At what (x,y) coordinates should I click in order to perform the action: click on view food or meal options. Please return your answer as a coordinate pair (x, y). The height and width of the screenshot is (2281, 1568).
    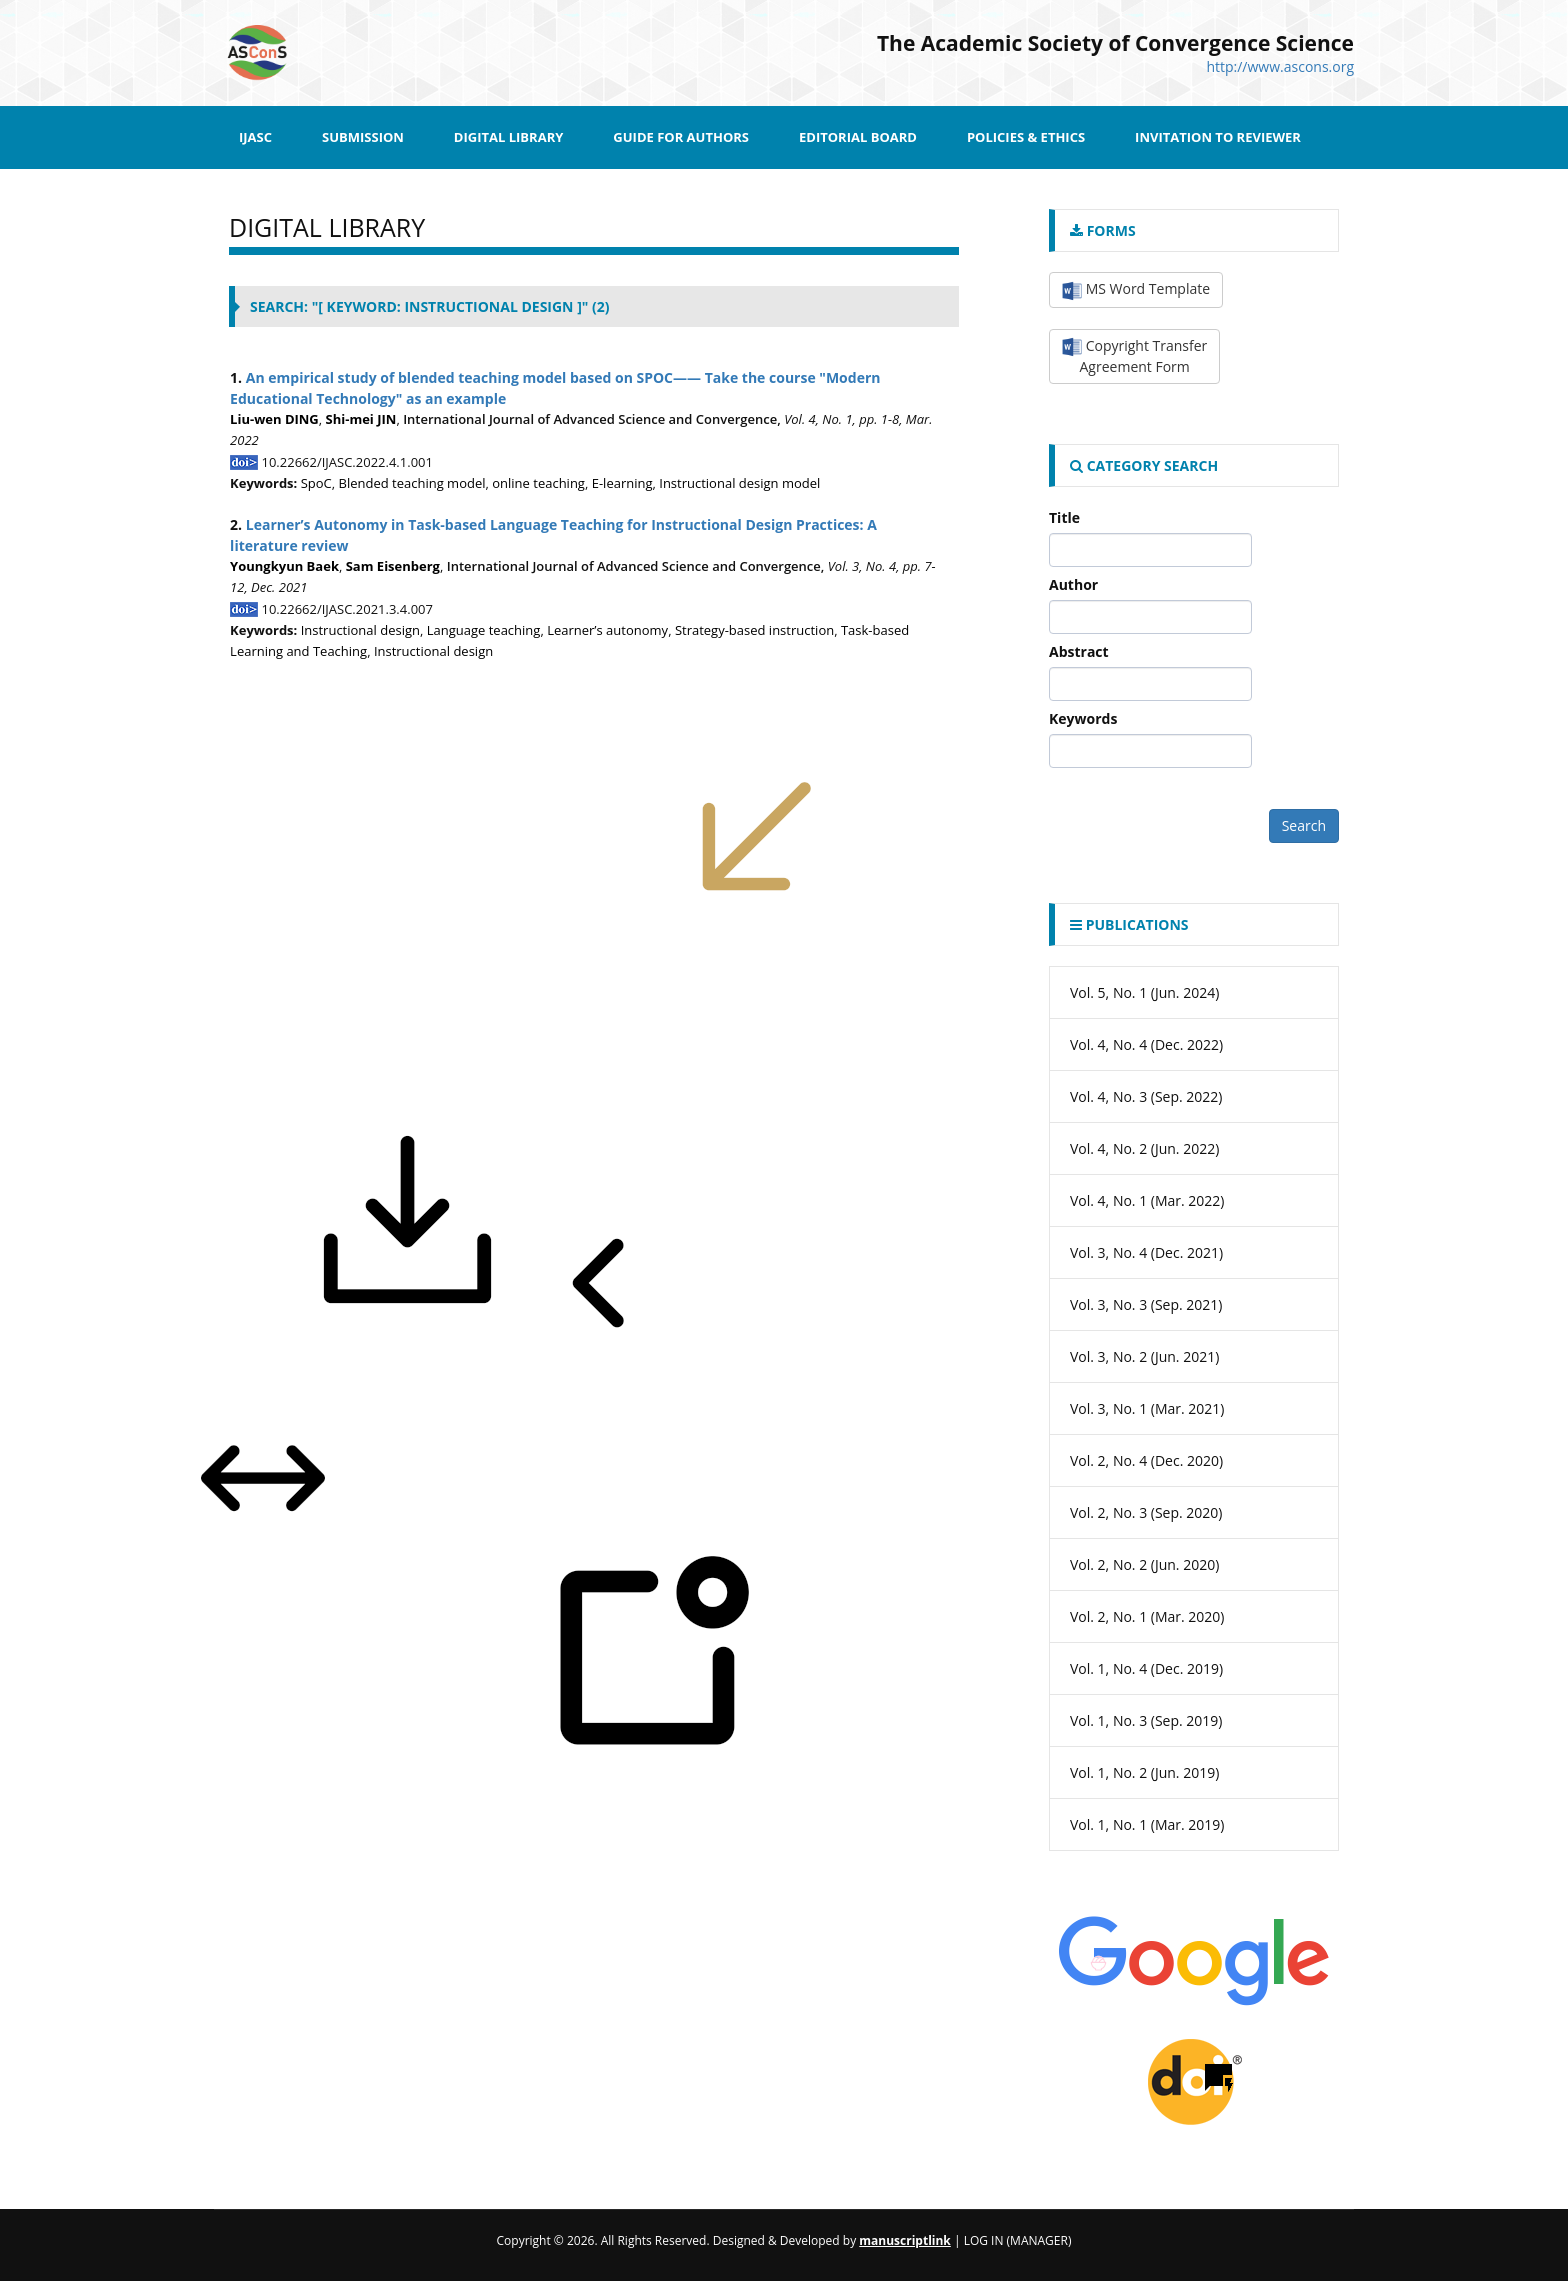
    Looking at the image, I should click on (1098, 1963).